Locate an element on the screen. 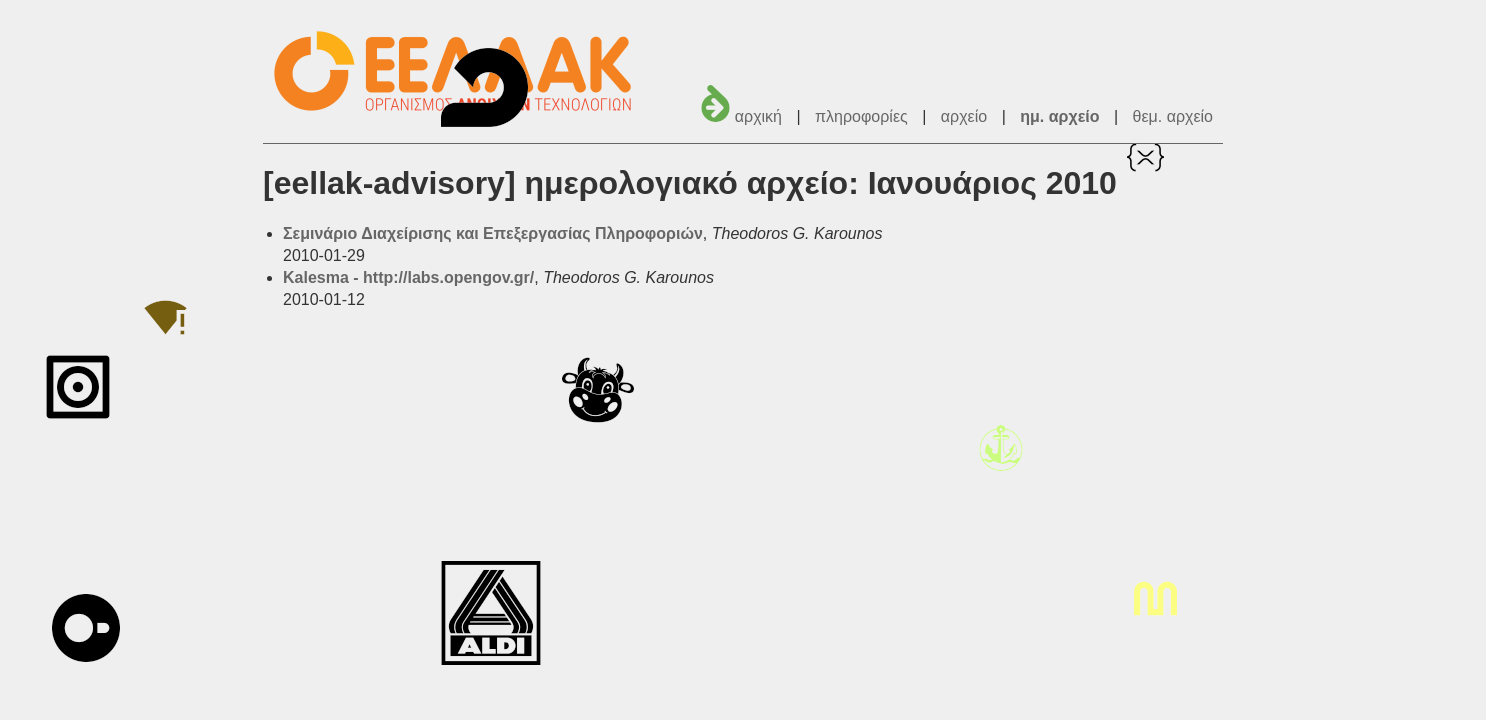 Image resolution: width=1486 pixels, height=720 pixels. aldi nord company logo is located at coordinates (491, 613).